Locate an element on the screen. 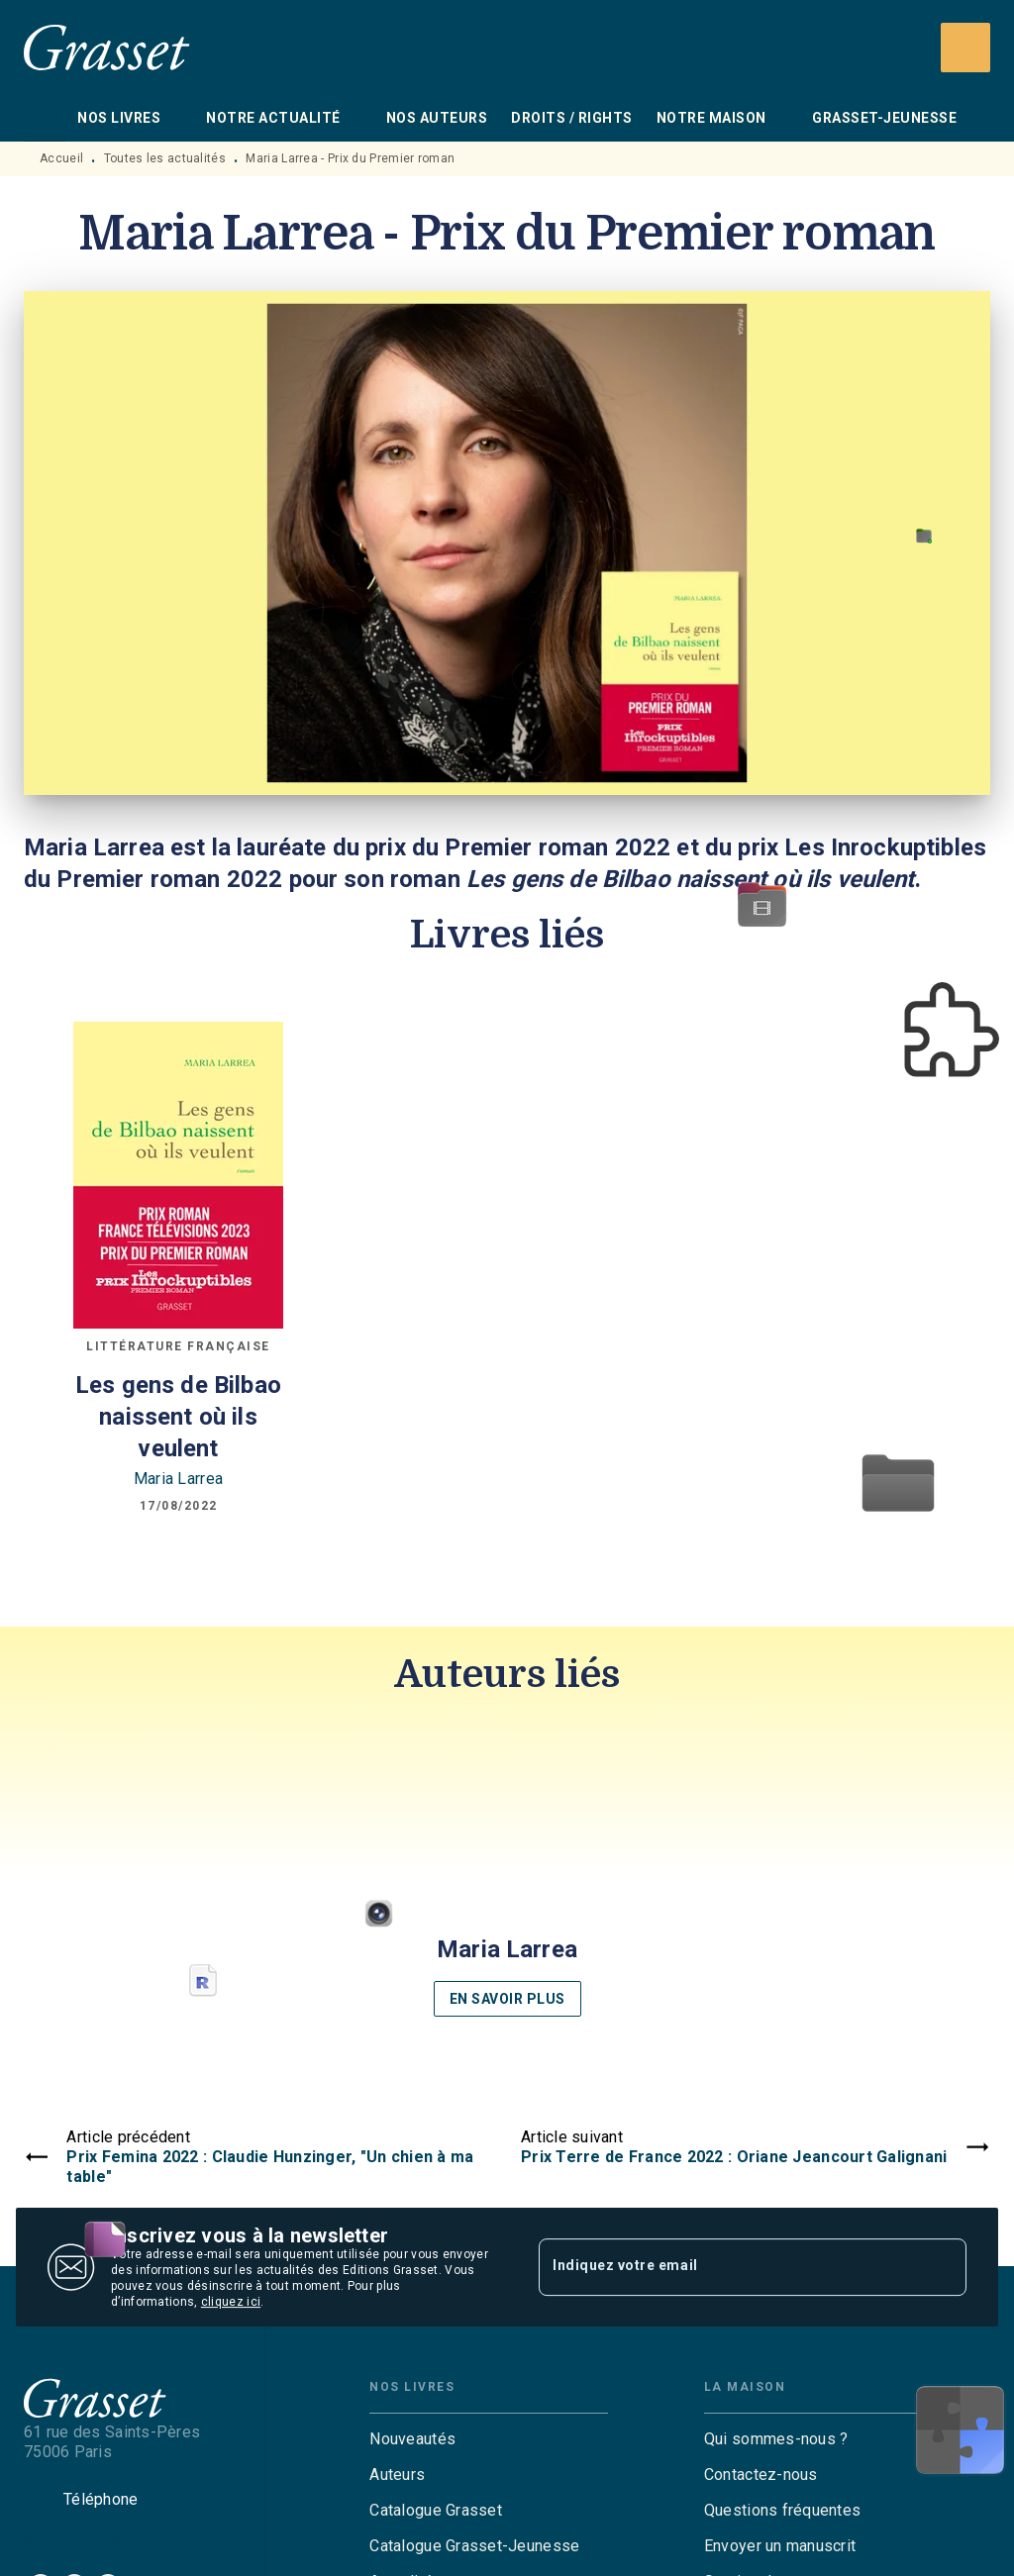  an R programming language source file is located at coordinates (203, 1980).